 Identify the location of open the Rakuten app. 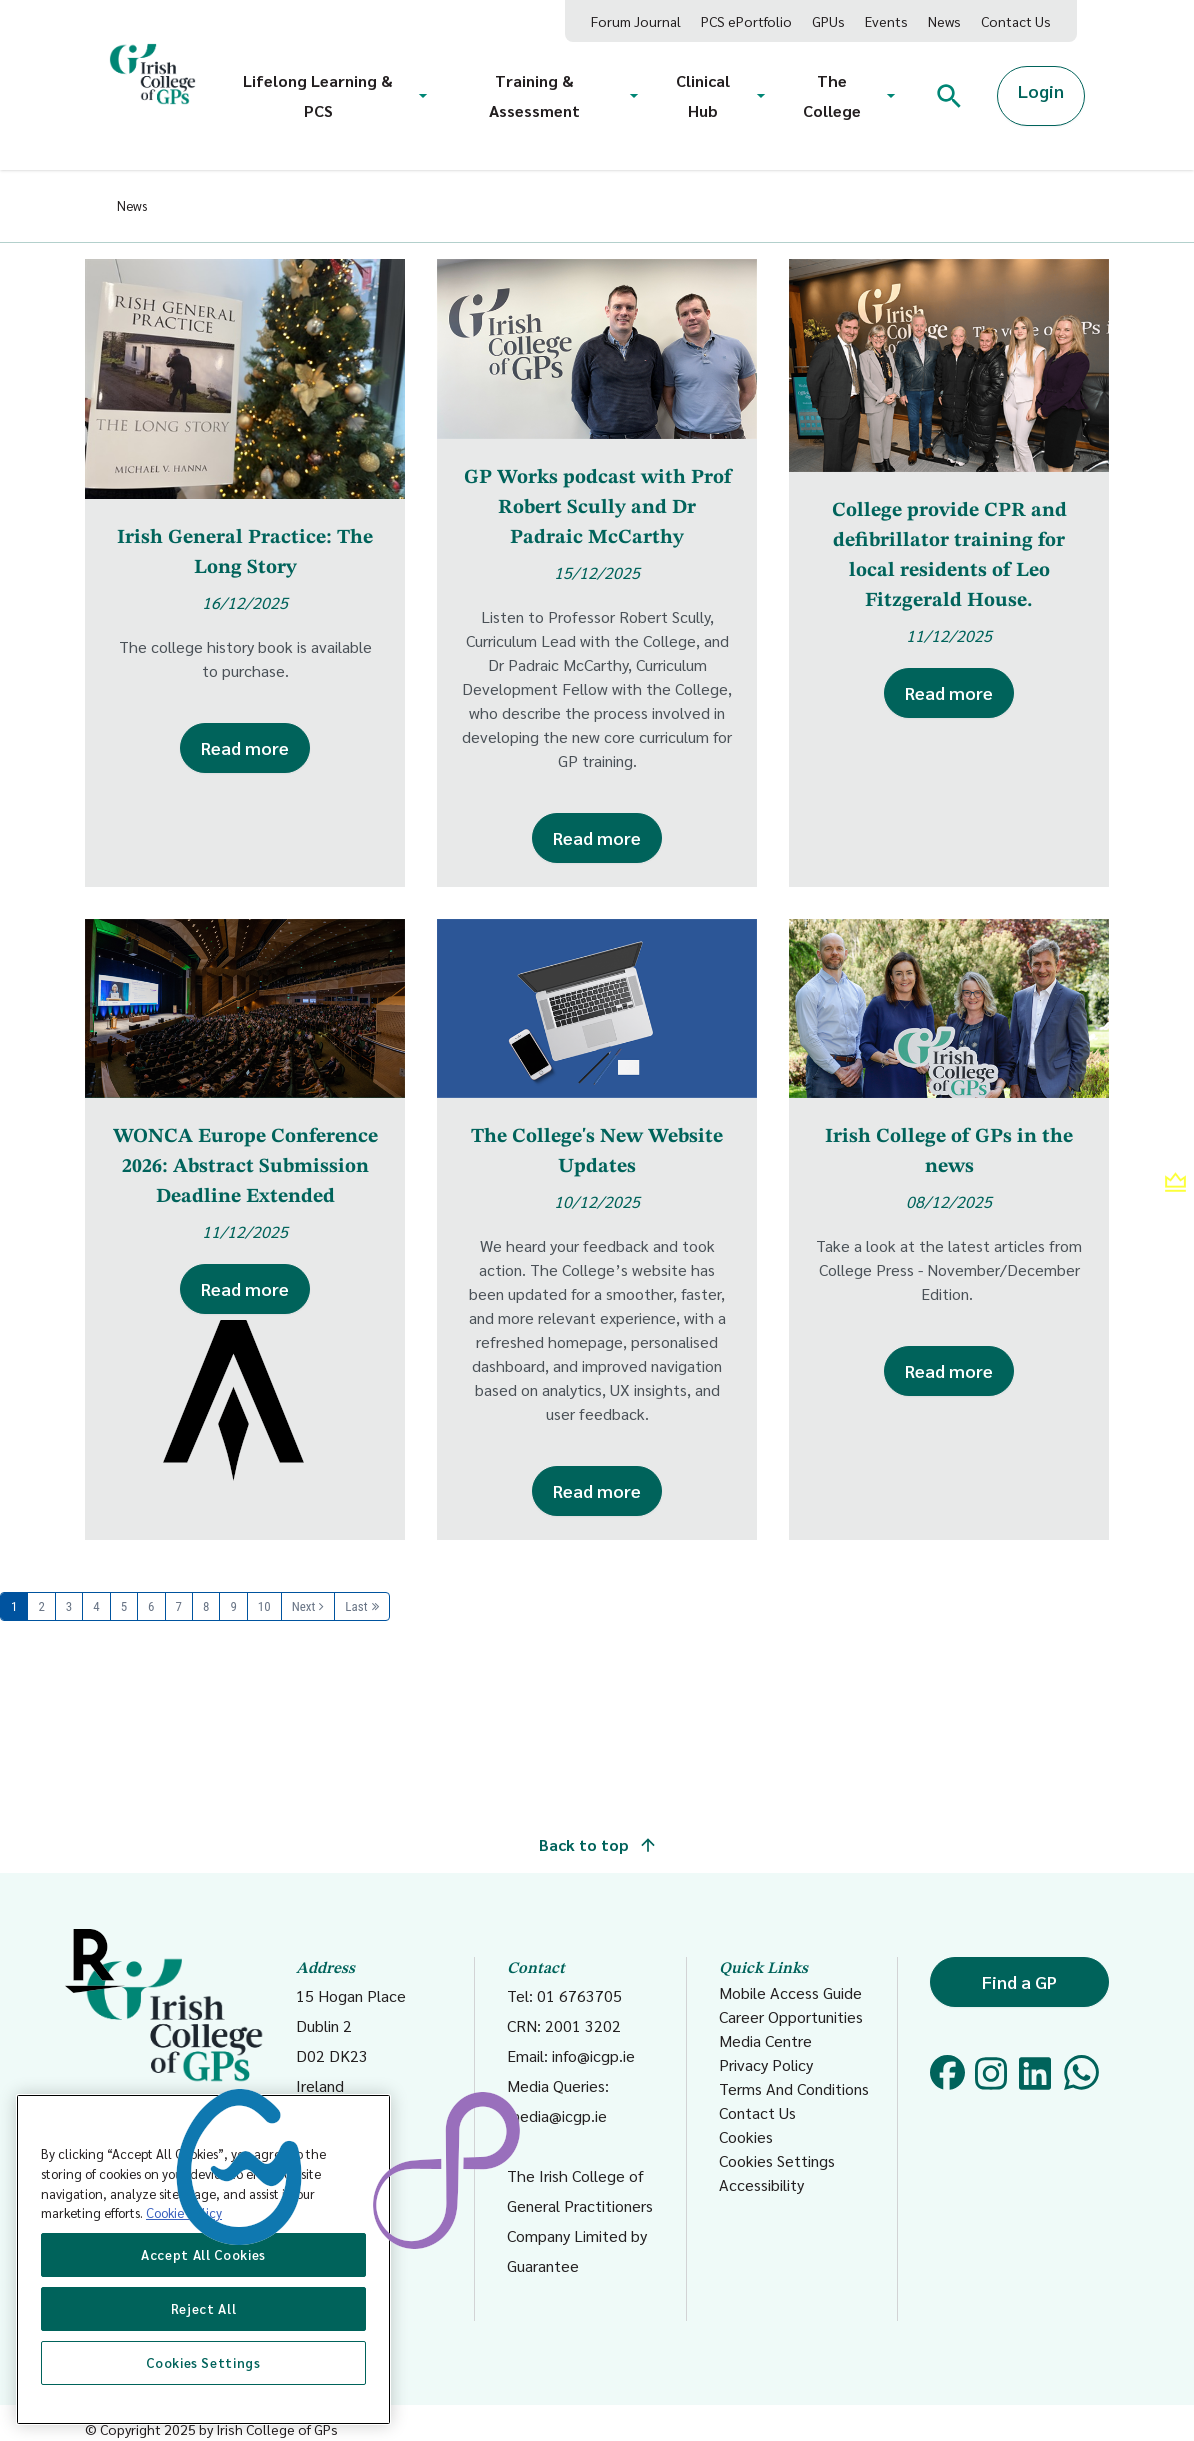
(95, 1961).